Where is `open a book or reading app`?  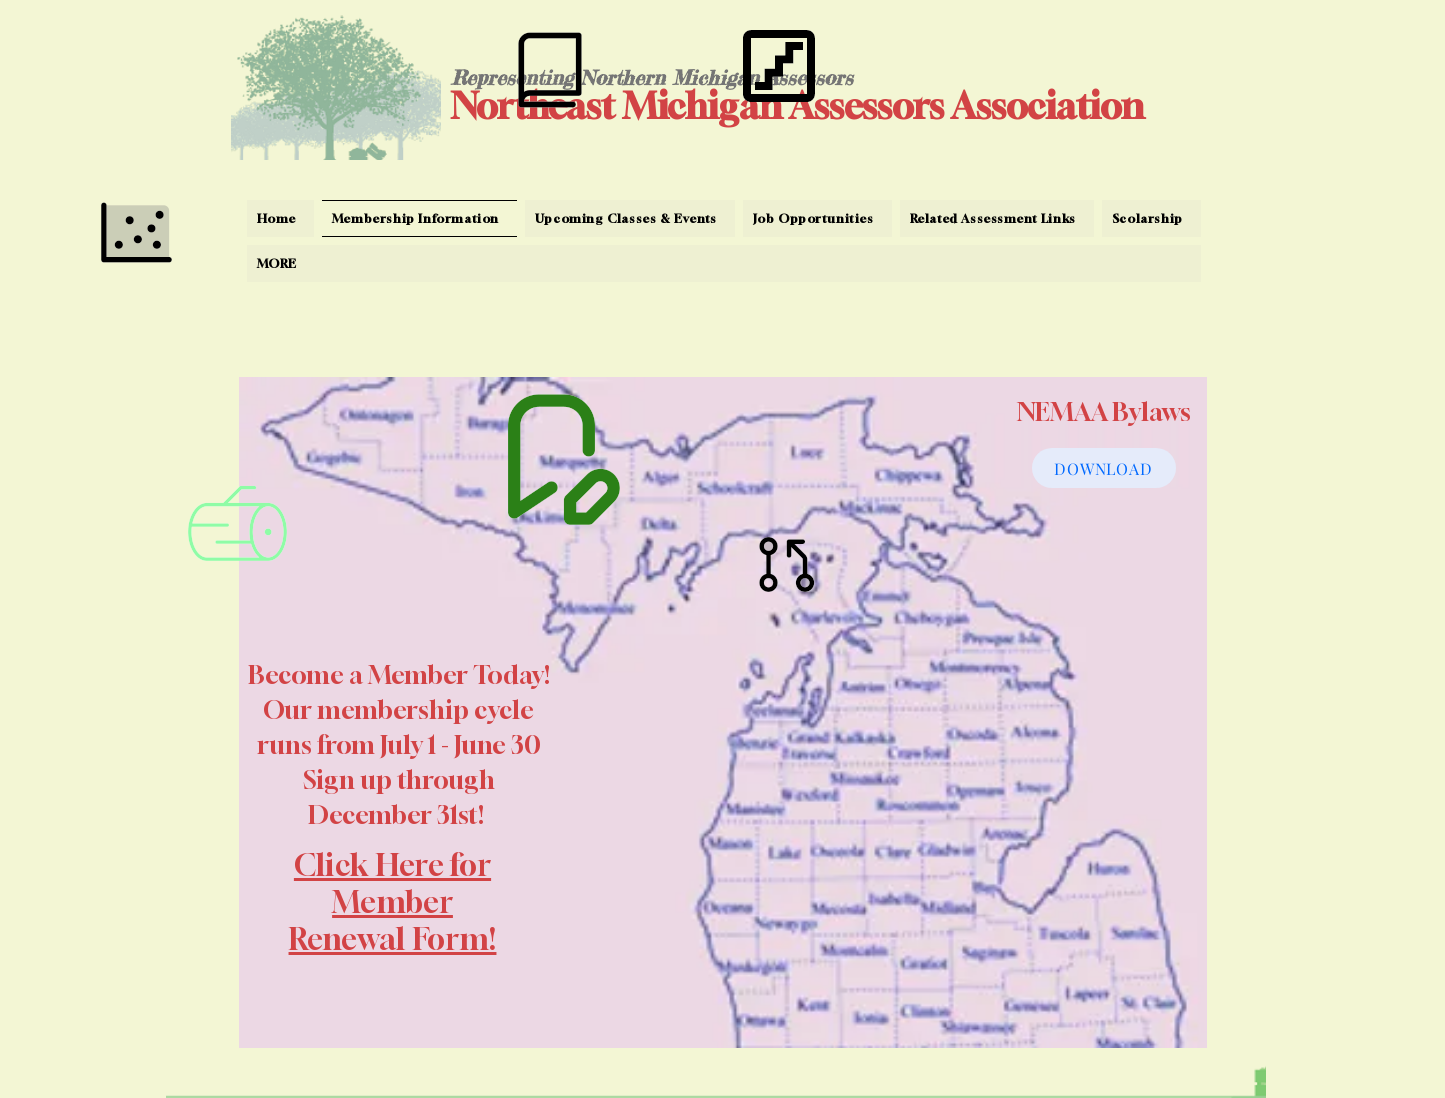
open a book or reading app is located at coordinates (550, 70).